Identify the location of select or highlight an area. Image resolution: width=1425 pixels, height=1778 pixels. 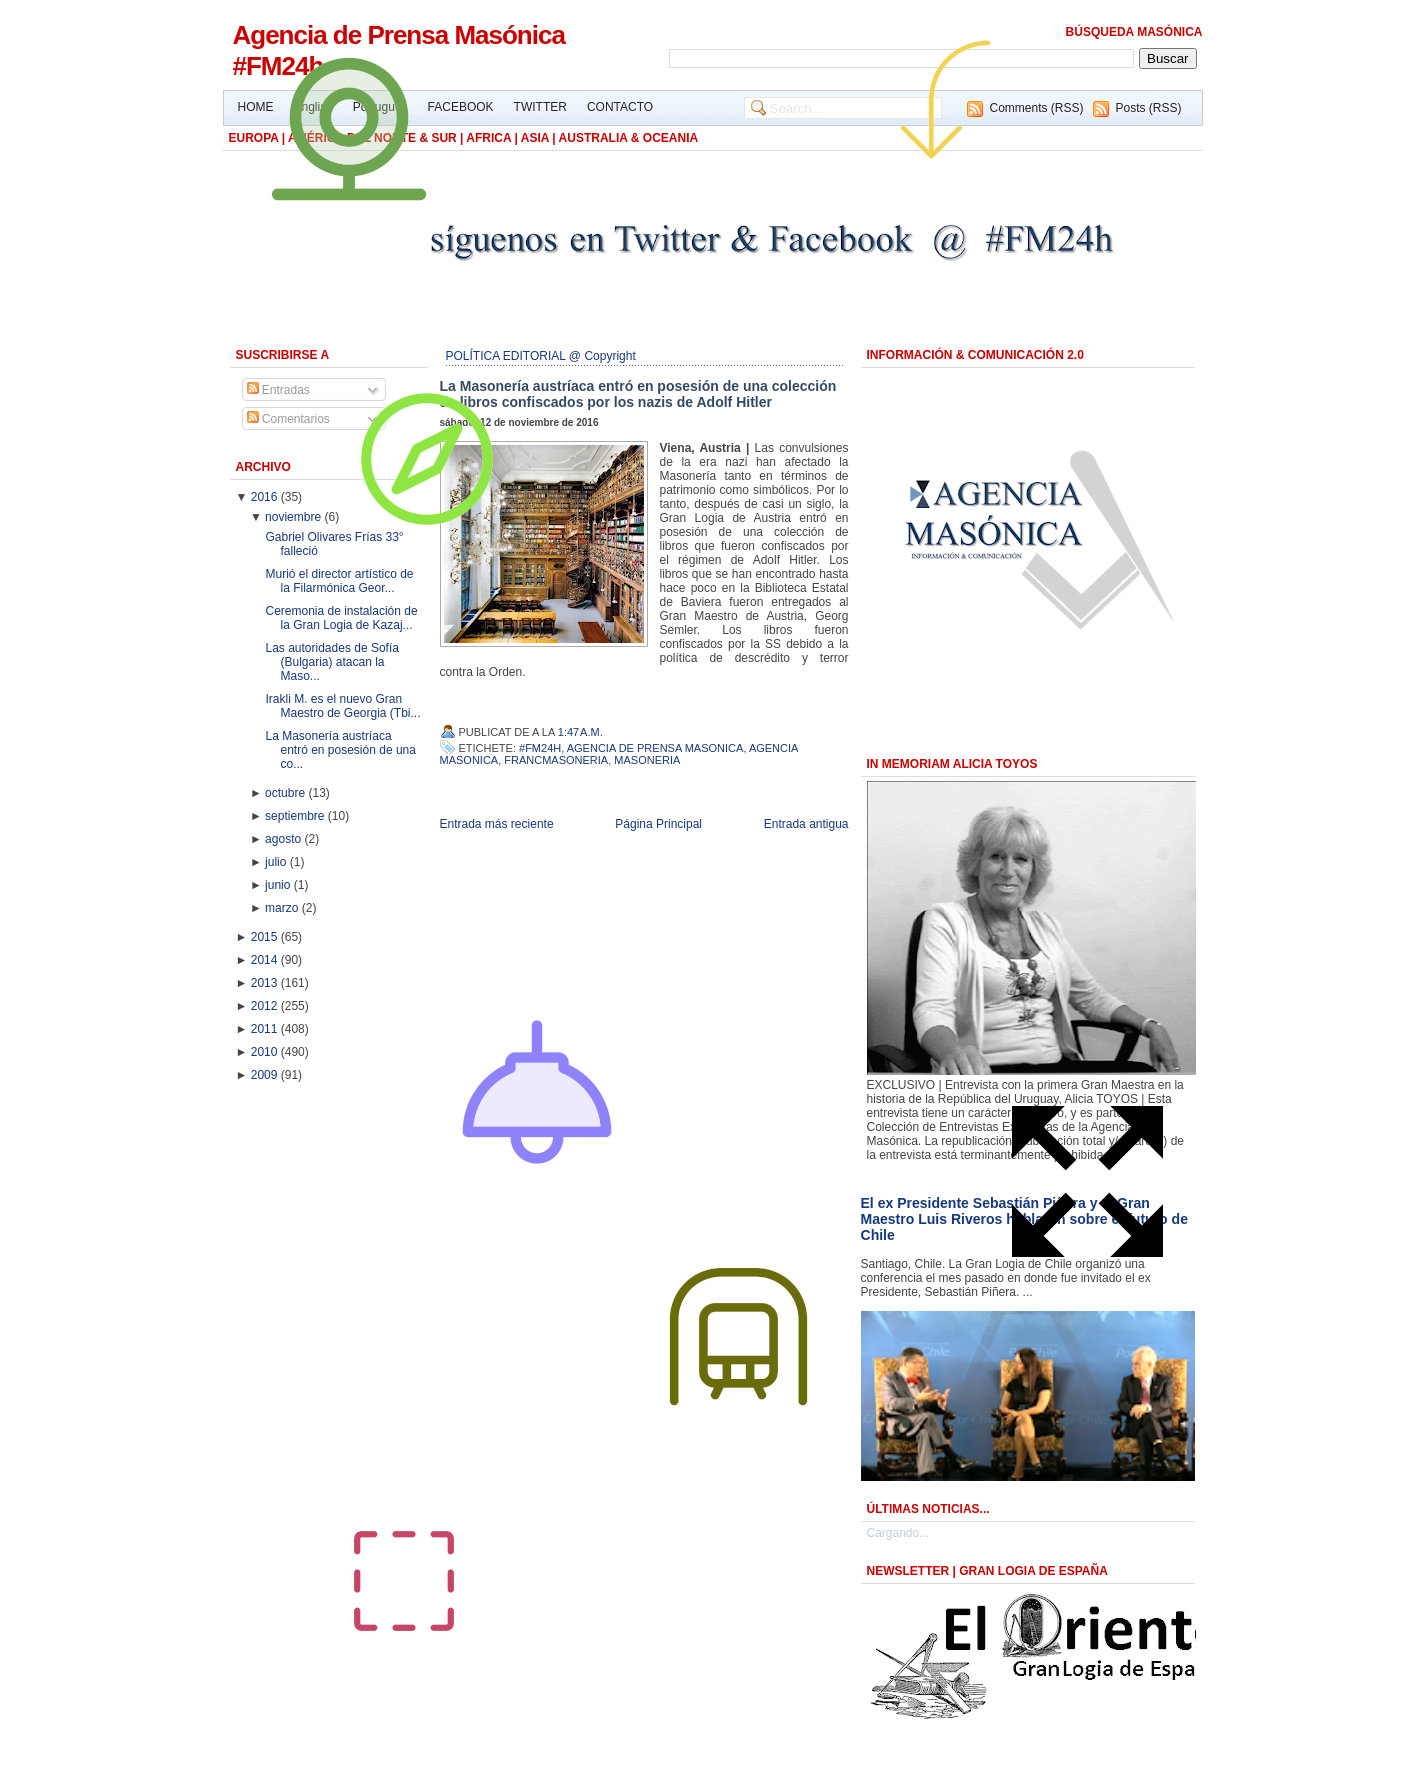
(404, 1581).